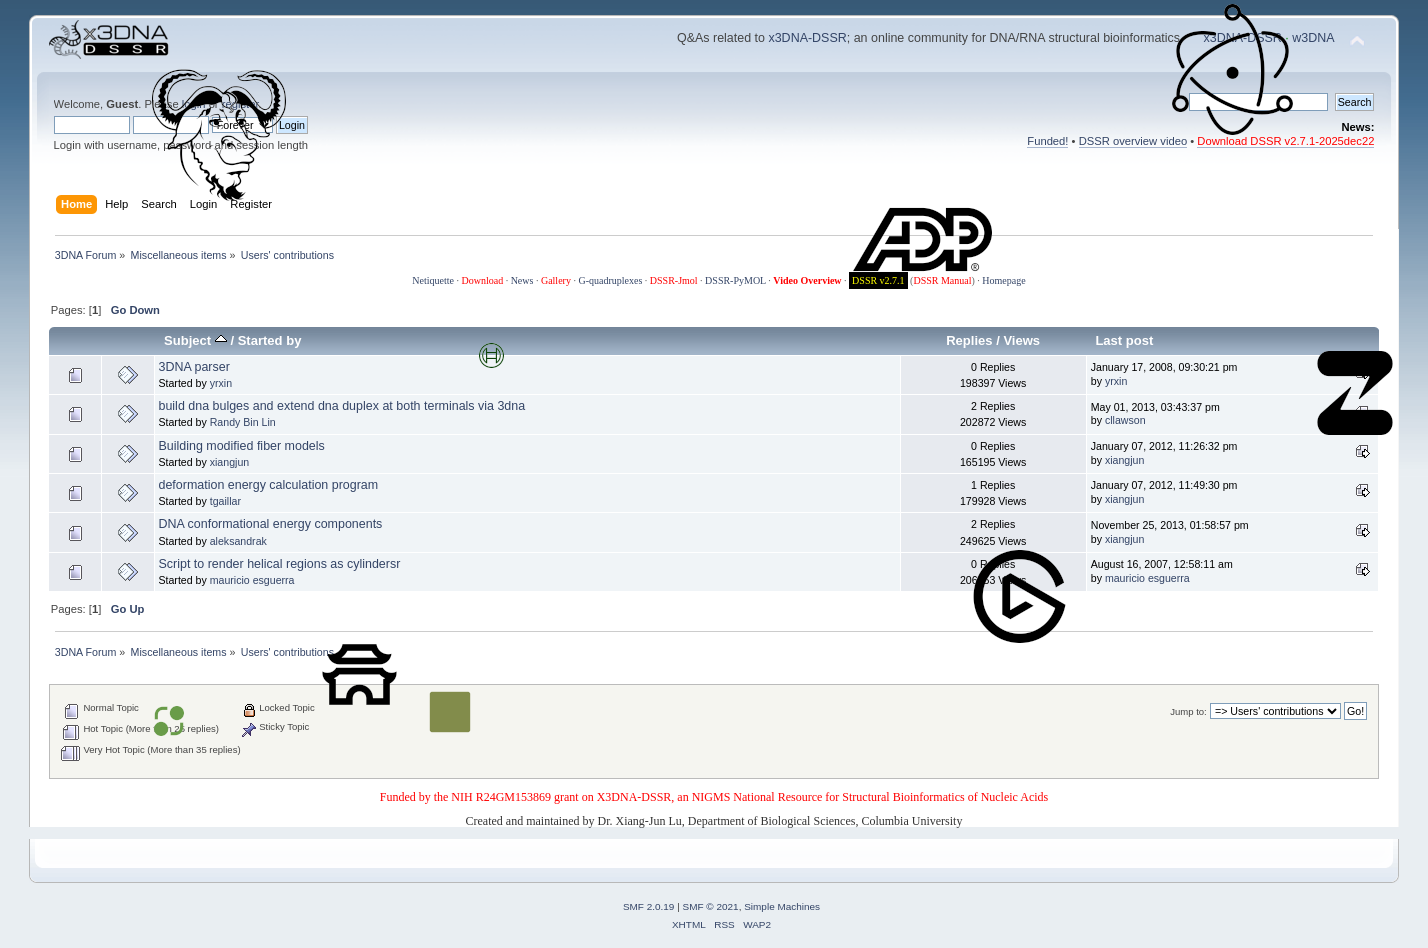  I want to click on electron framework logo, so click(1232, 69).